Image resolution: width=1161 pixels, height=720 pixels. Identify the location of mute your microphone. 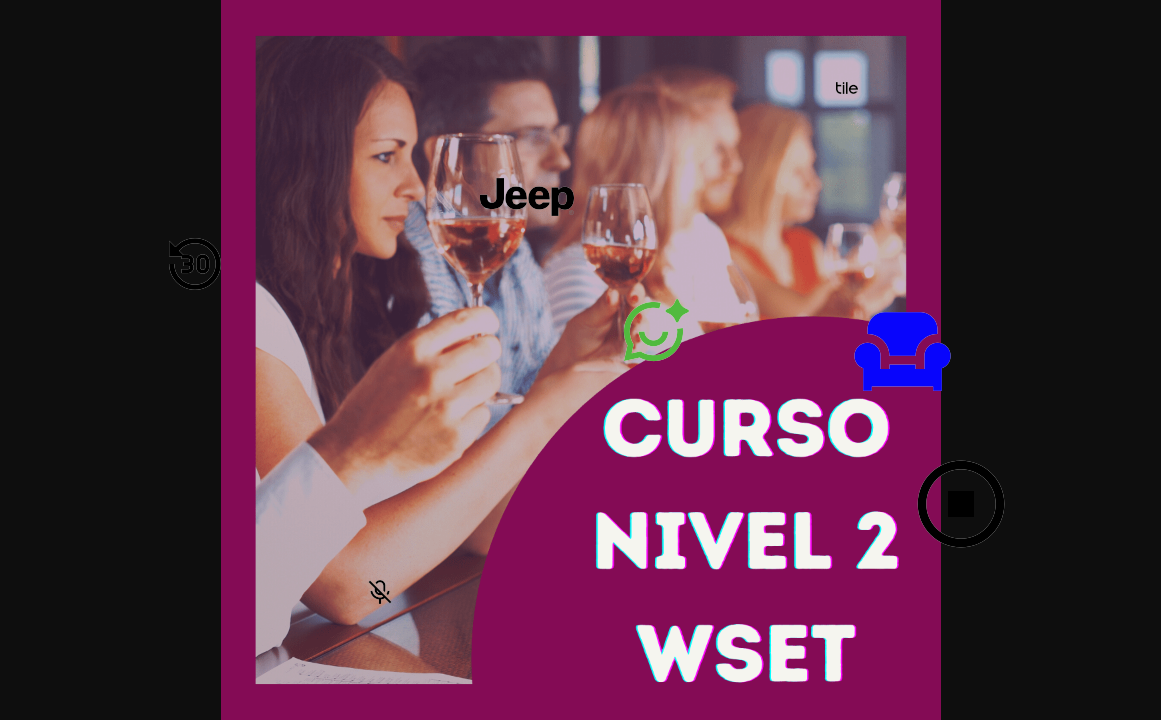
(380, 592).